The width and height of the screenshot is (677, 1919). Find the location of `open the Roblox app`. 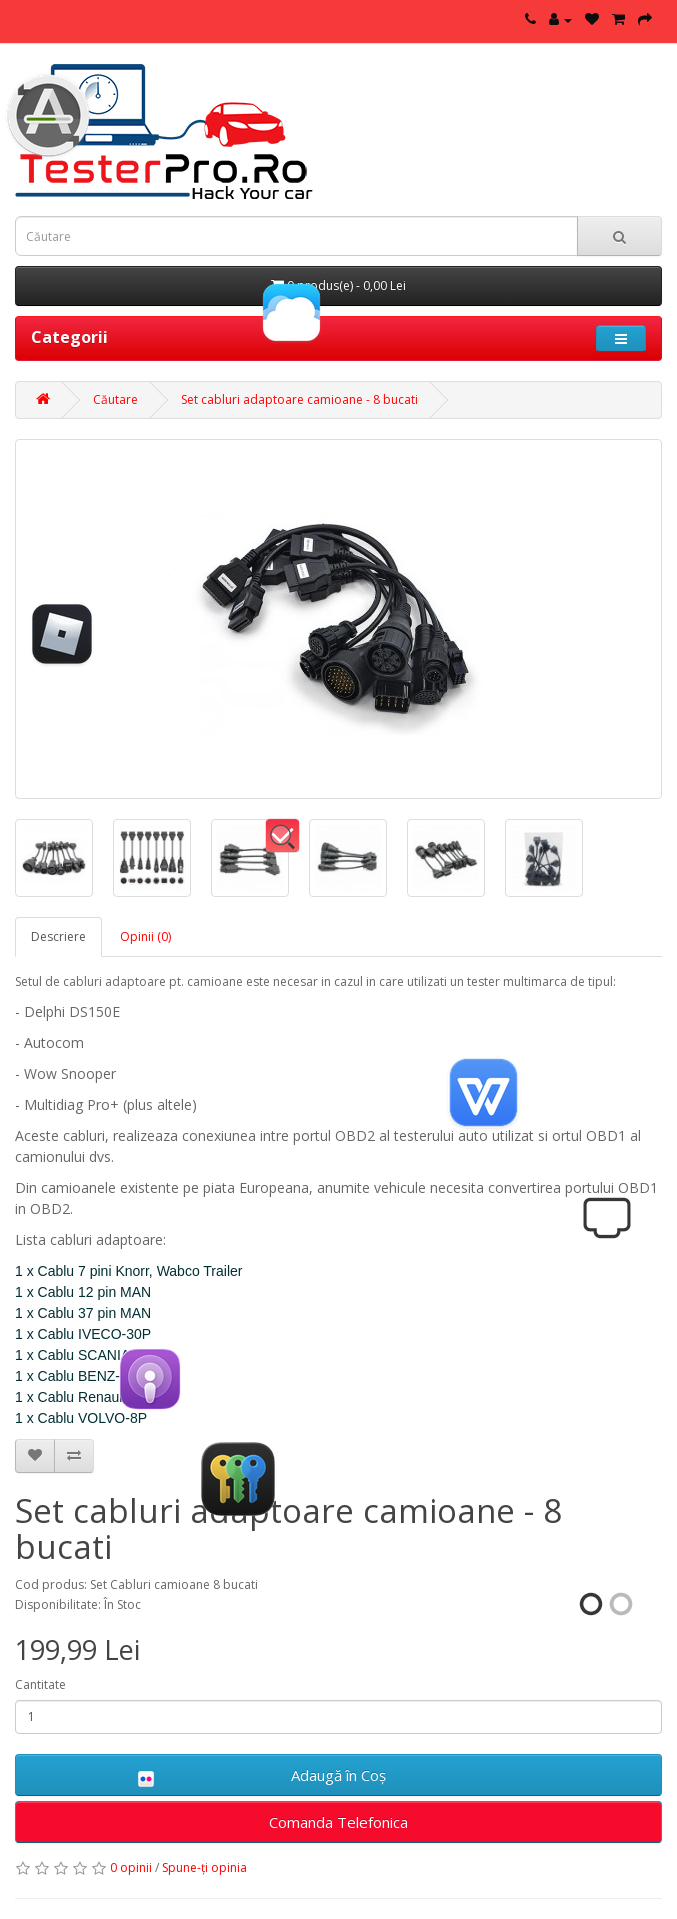

open the Roblox app is located at coordinates (62, 634).